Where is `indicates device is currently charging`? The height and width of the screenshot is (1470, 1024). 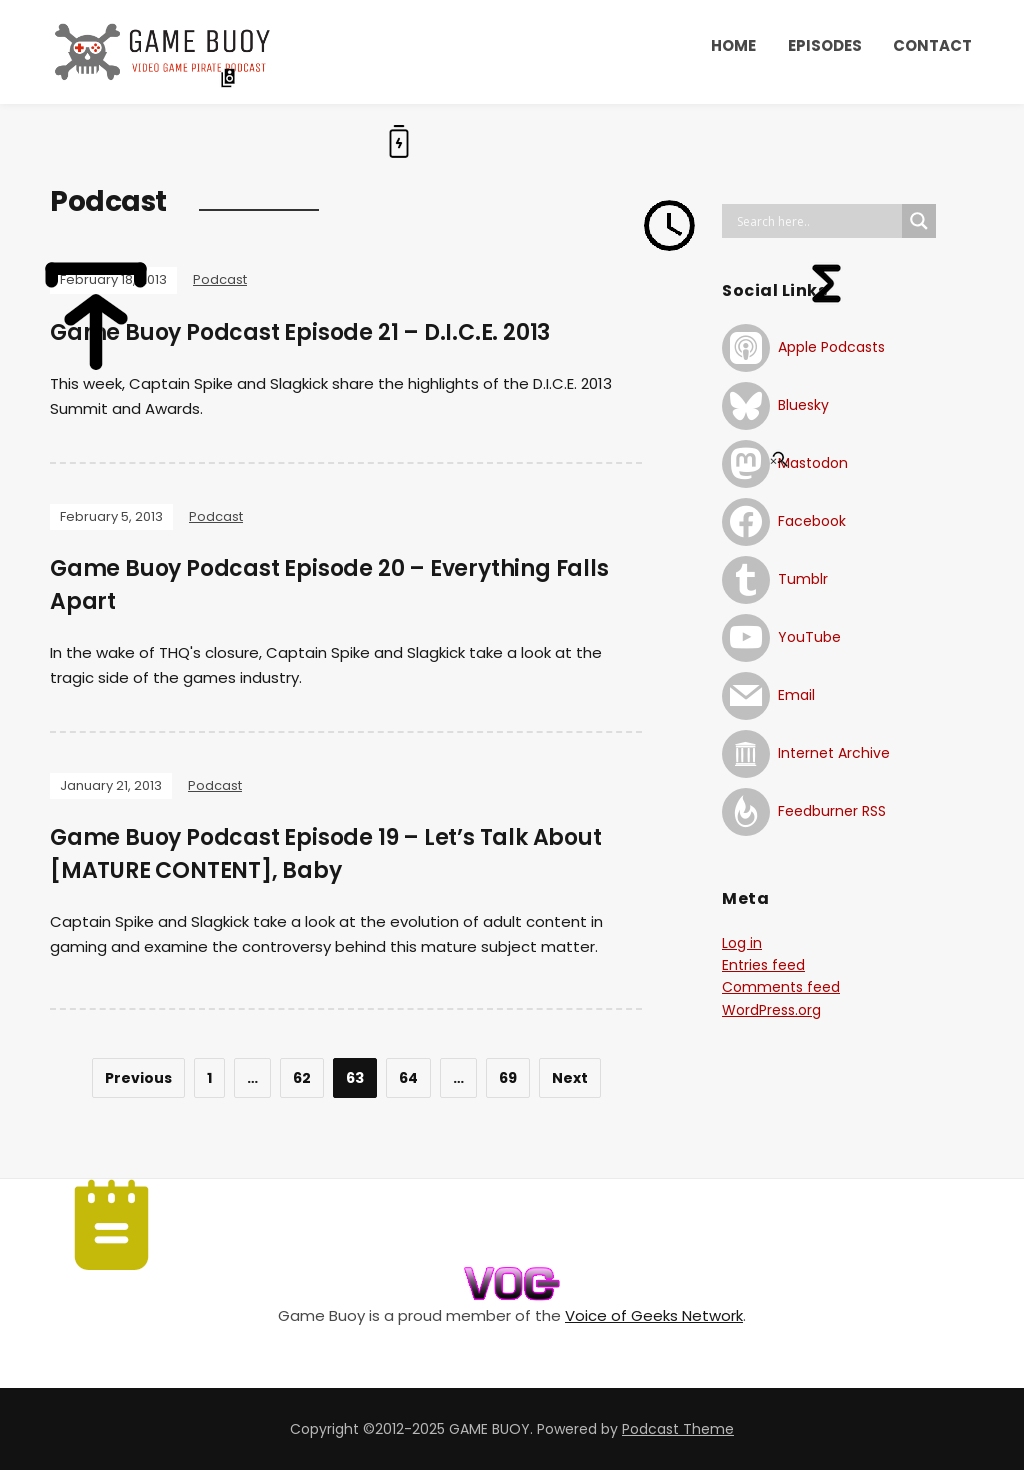 indicates device is currently charging is located at coordinates (399, 142).